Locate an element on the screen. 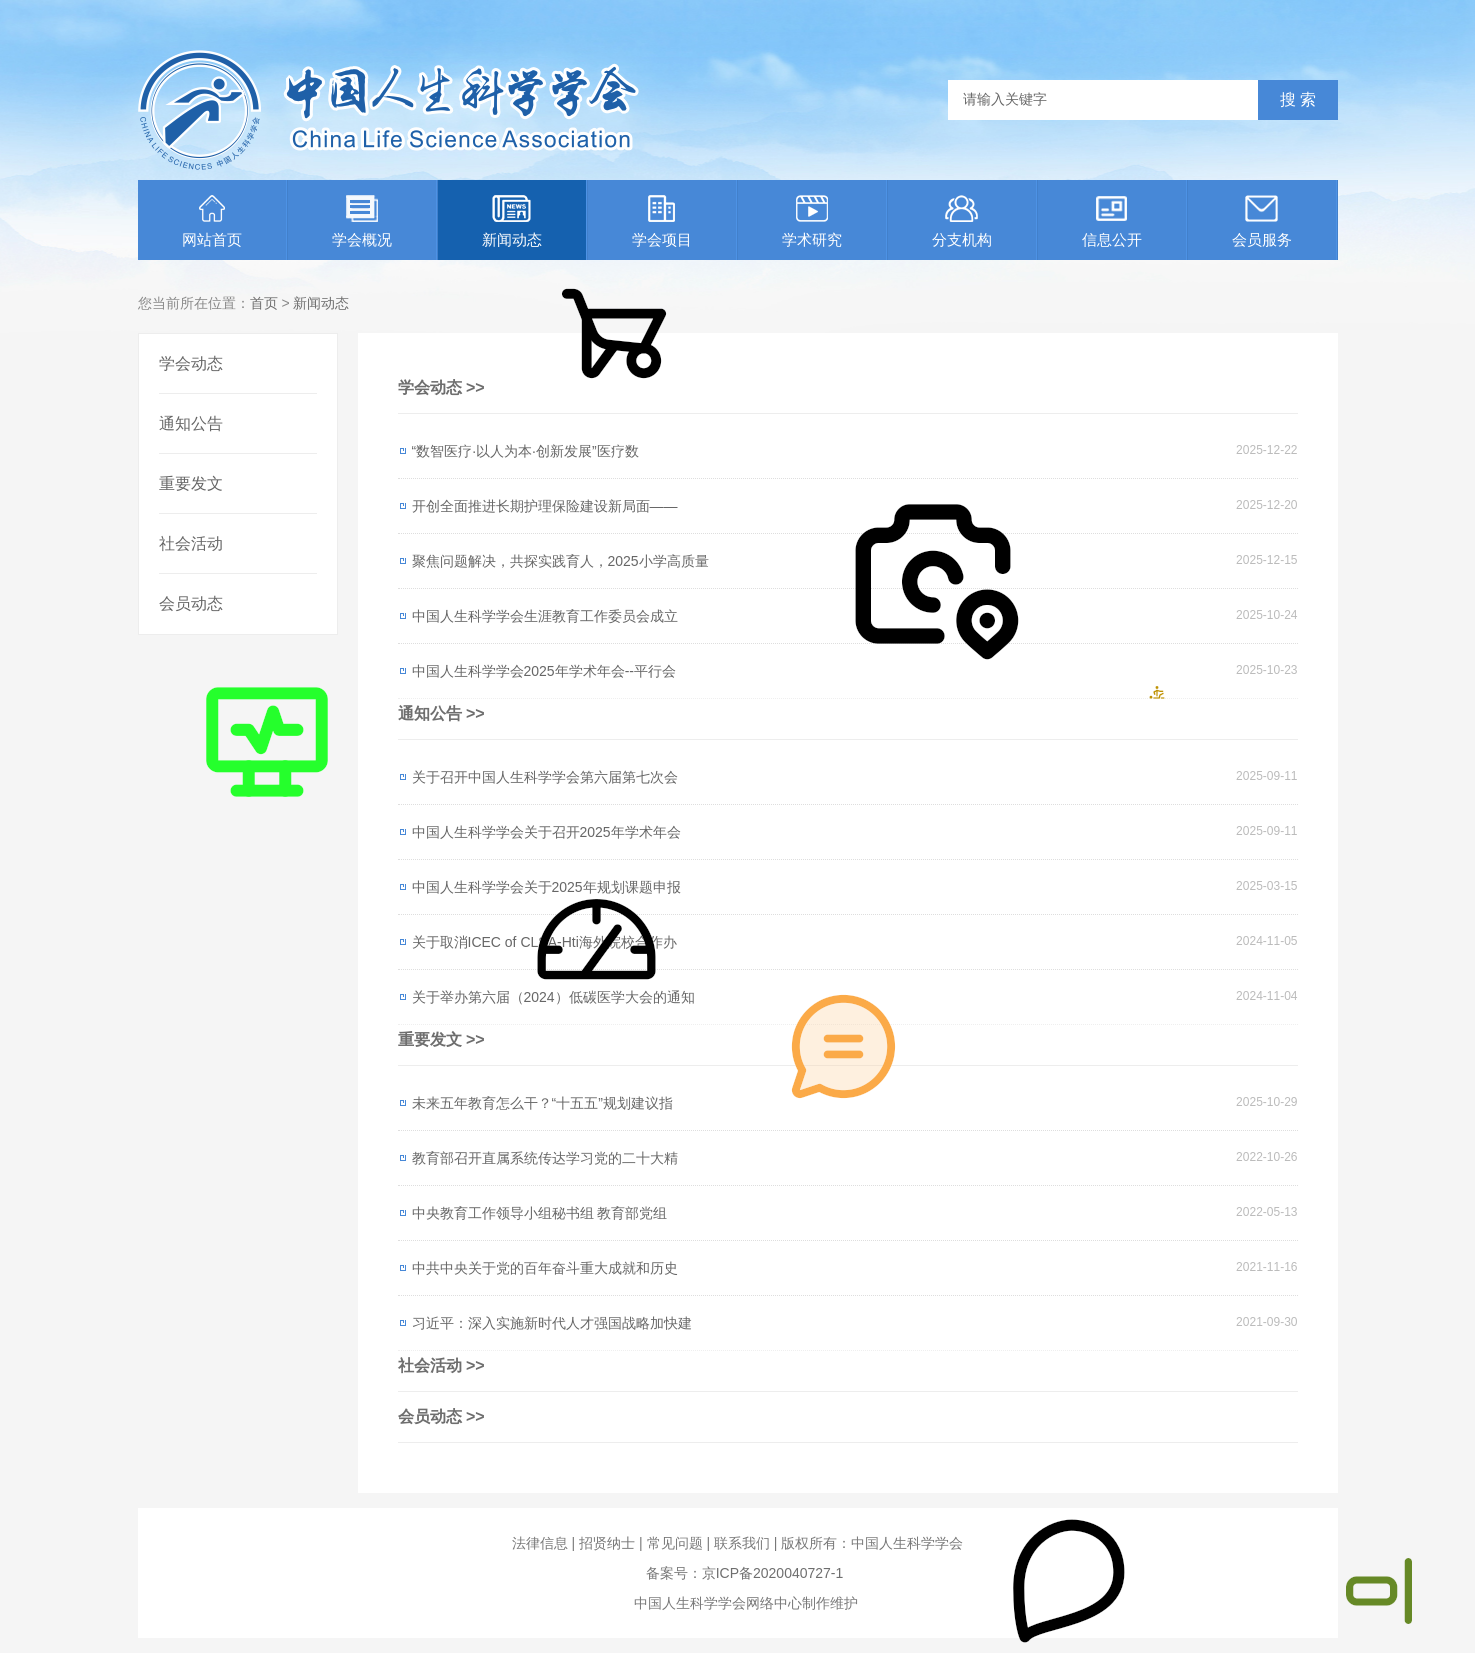 This screenshot has height=1653, width=1475. align selected element to the right is located at coordinates (1379, 1591).